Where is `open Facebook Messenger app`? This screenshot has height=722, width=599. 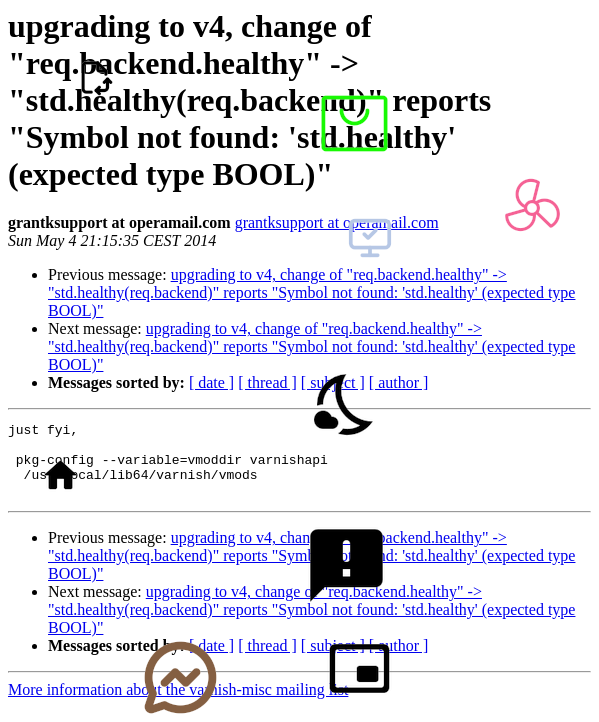 open Facebook Messenger app is located at coordinates (180, 677).